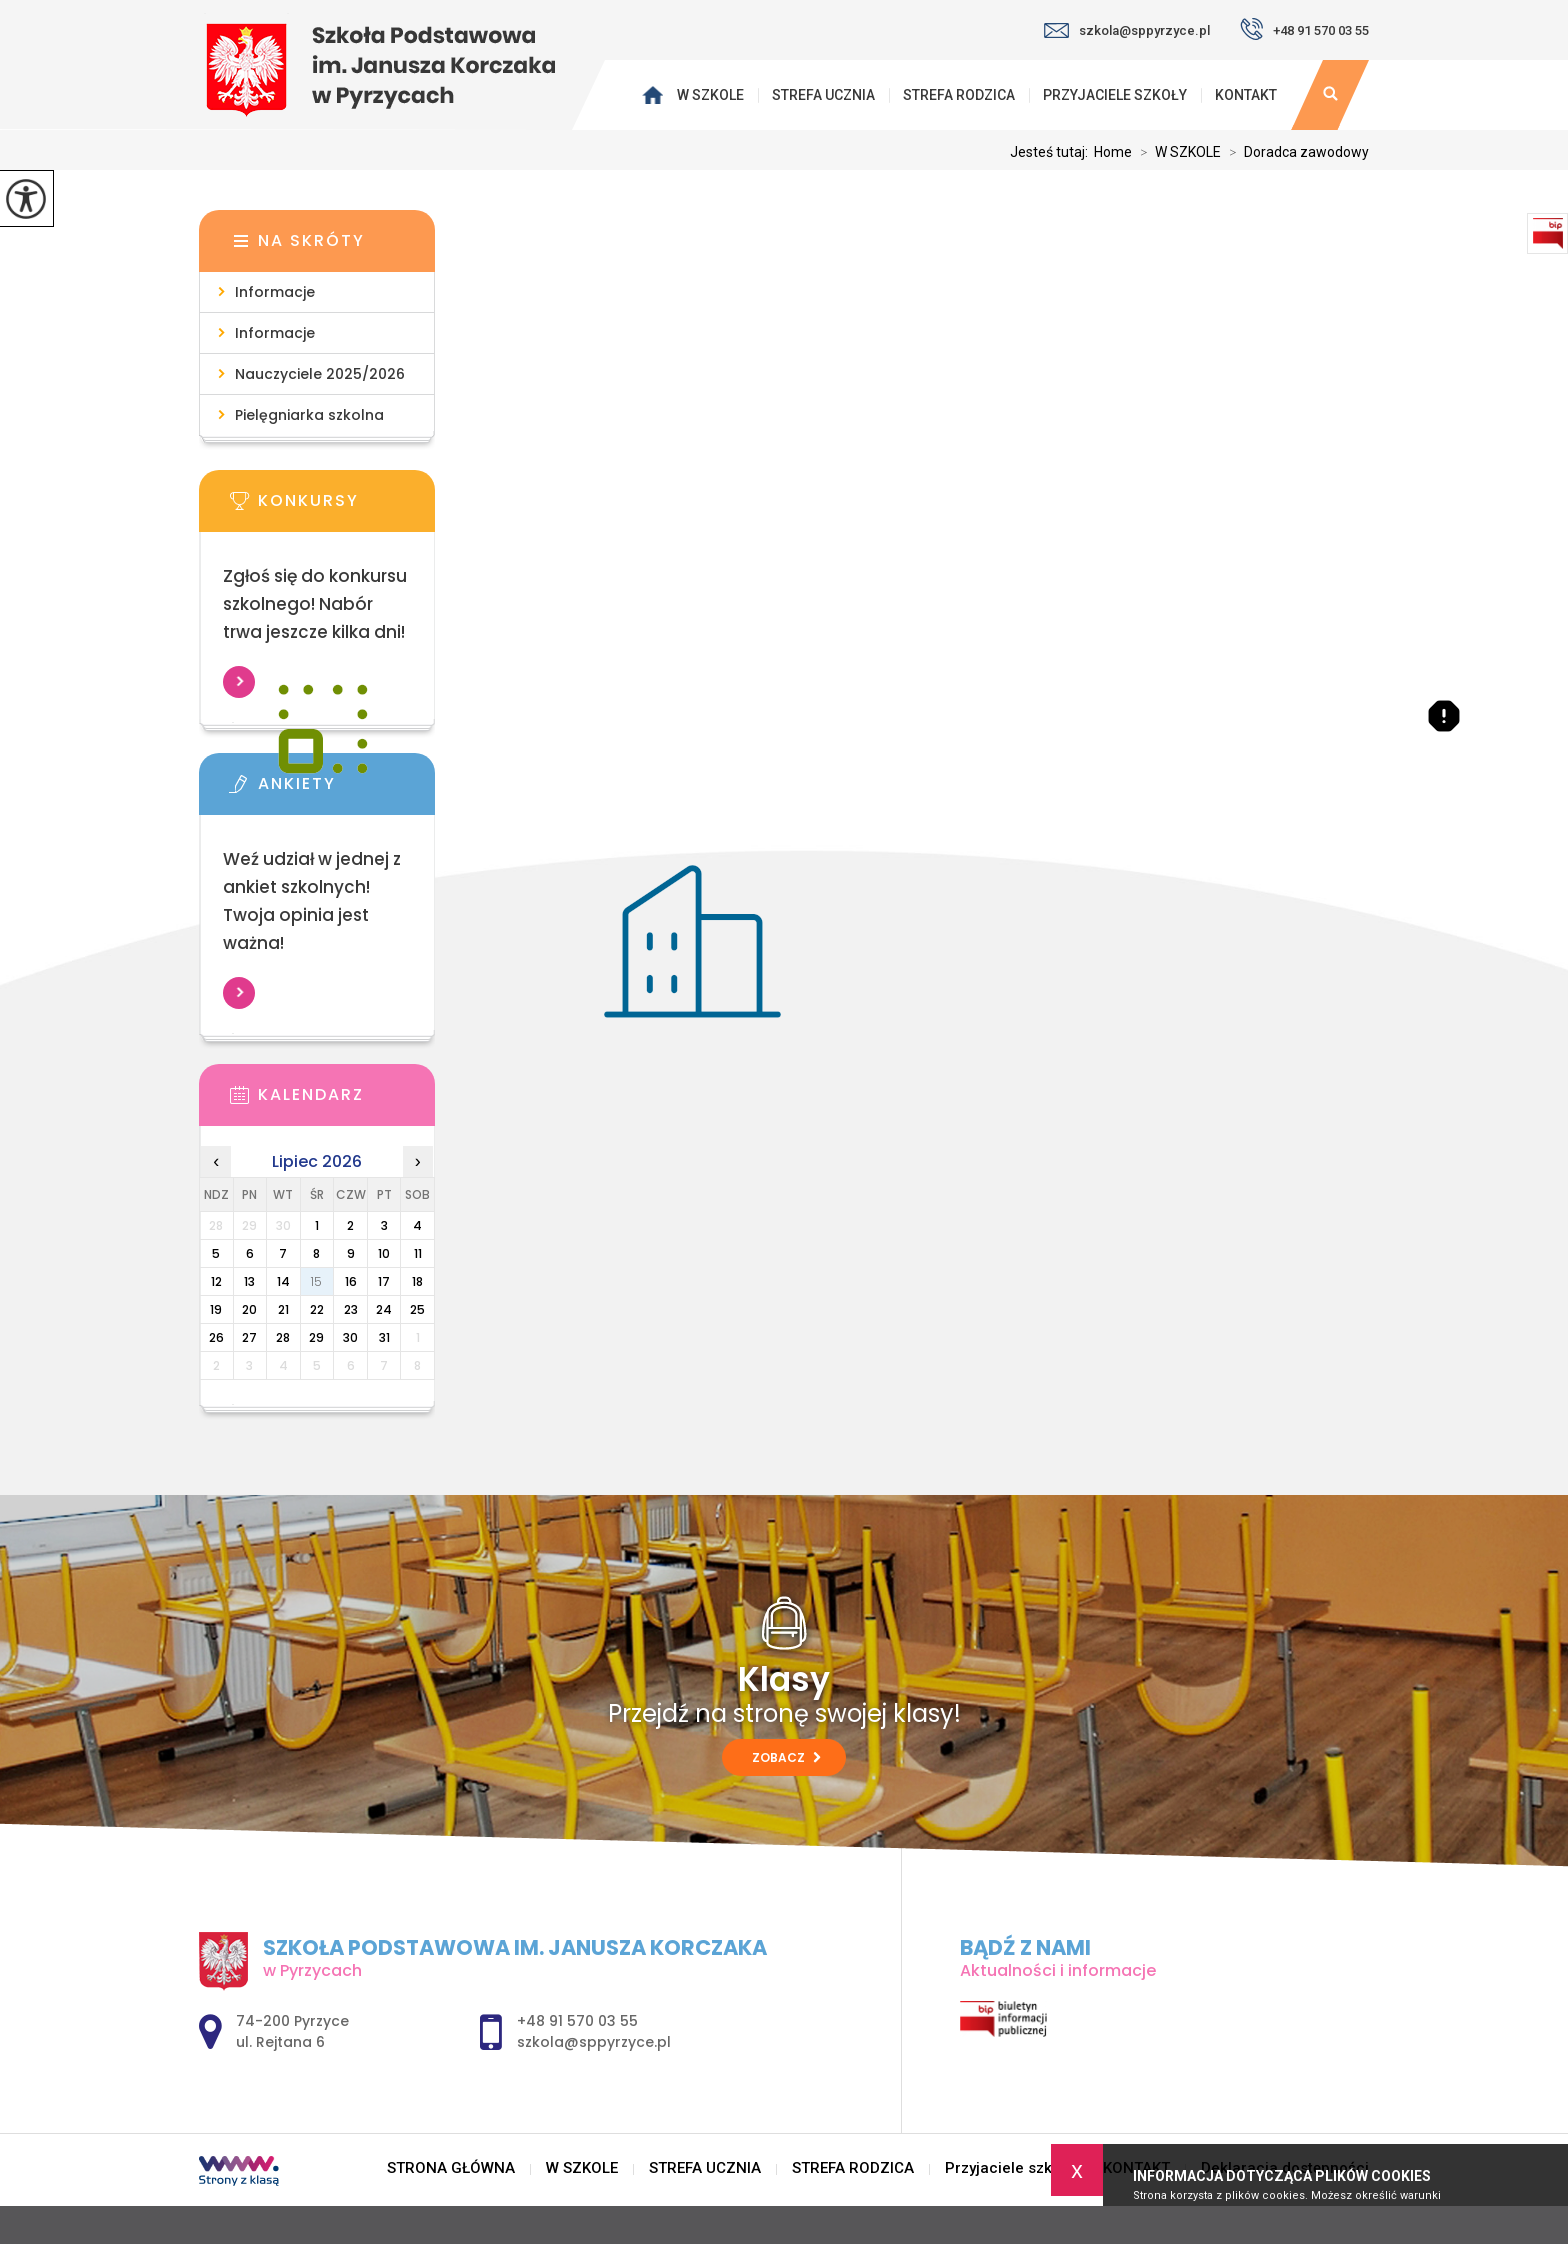 The height and width of the screenshot is (2244, 1568). What do you see at coordinates (1444, 716) in the screenshot?
I see `indicates a critical error or warning` at bounding box center [1444, 716].